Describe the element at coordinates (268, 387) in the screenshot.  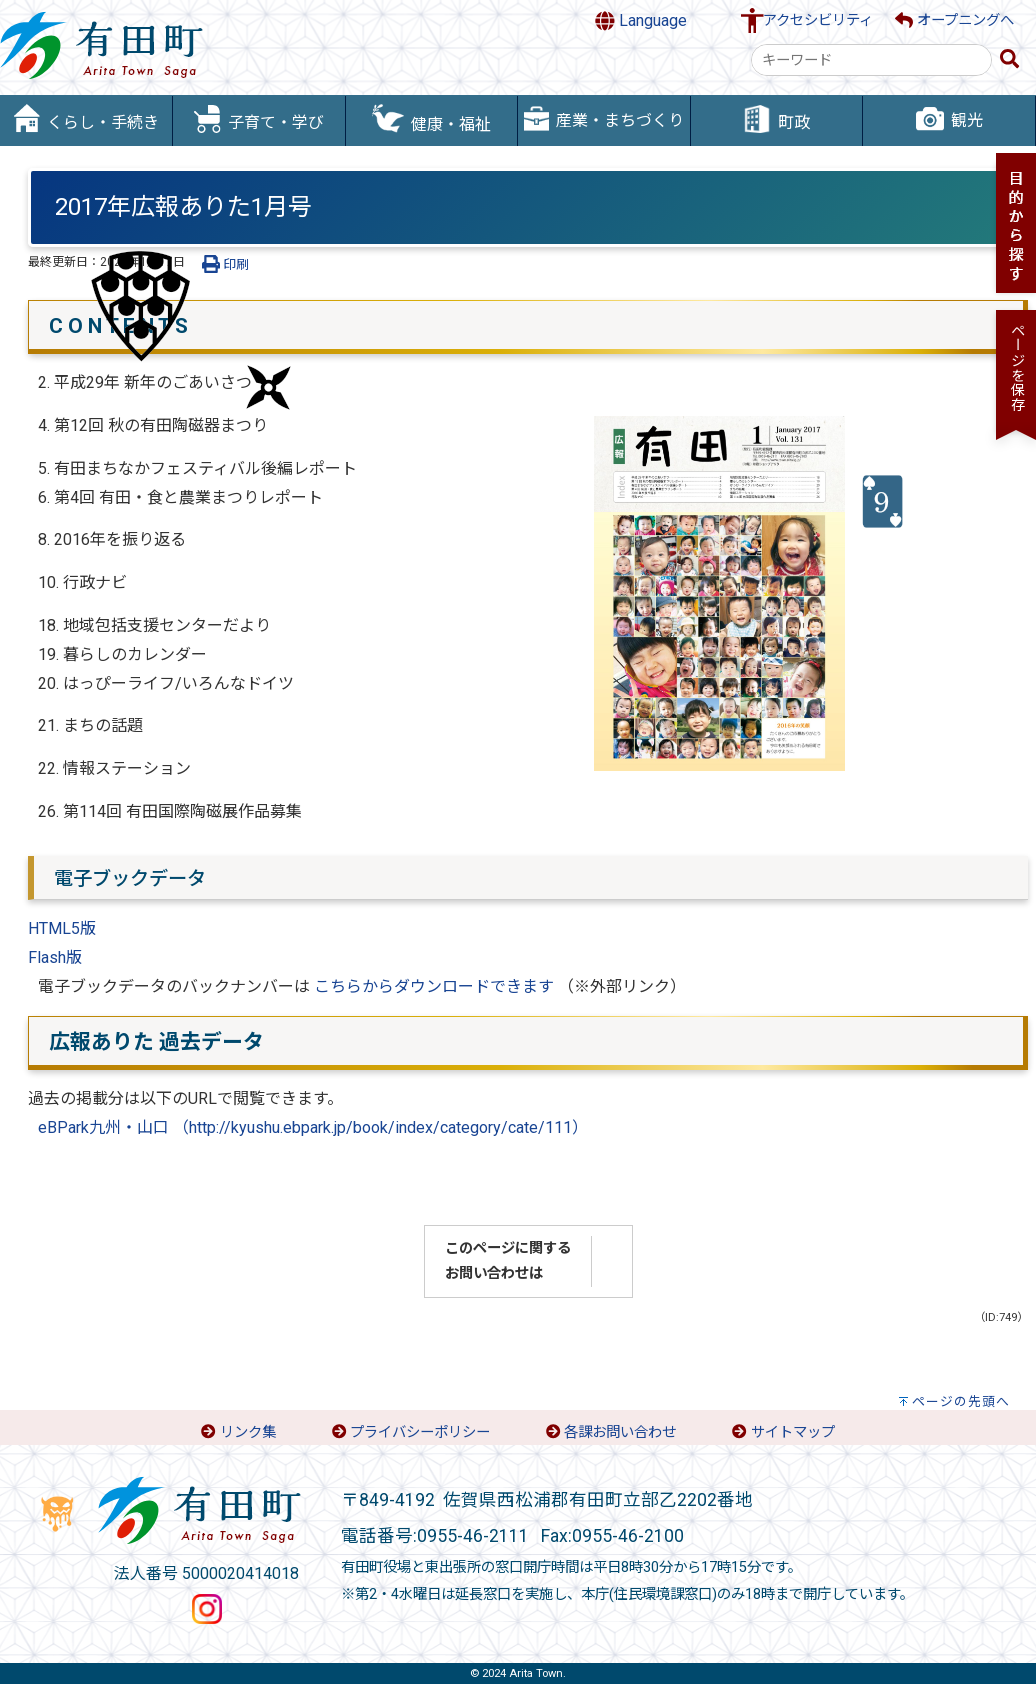
I see `select ninja or stealth character class` at that location.